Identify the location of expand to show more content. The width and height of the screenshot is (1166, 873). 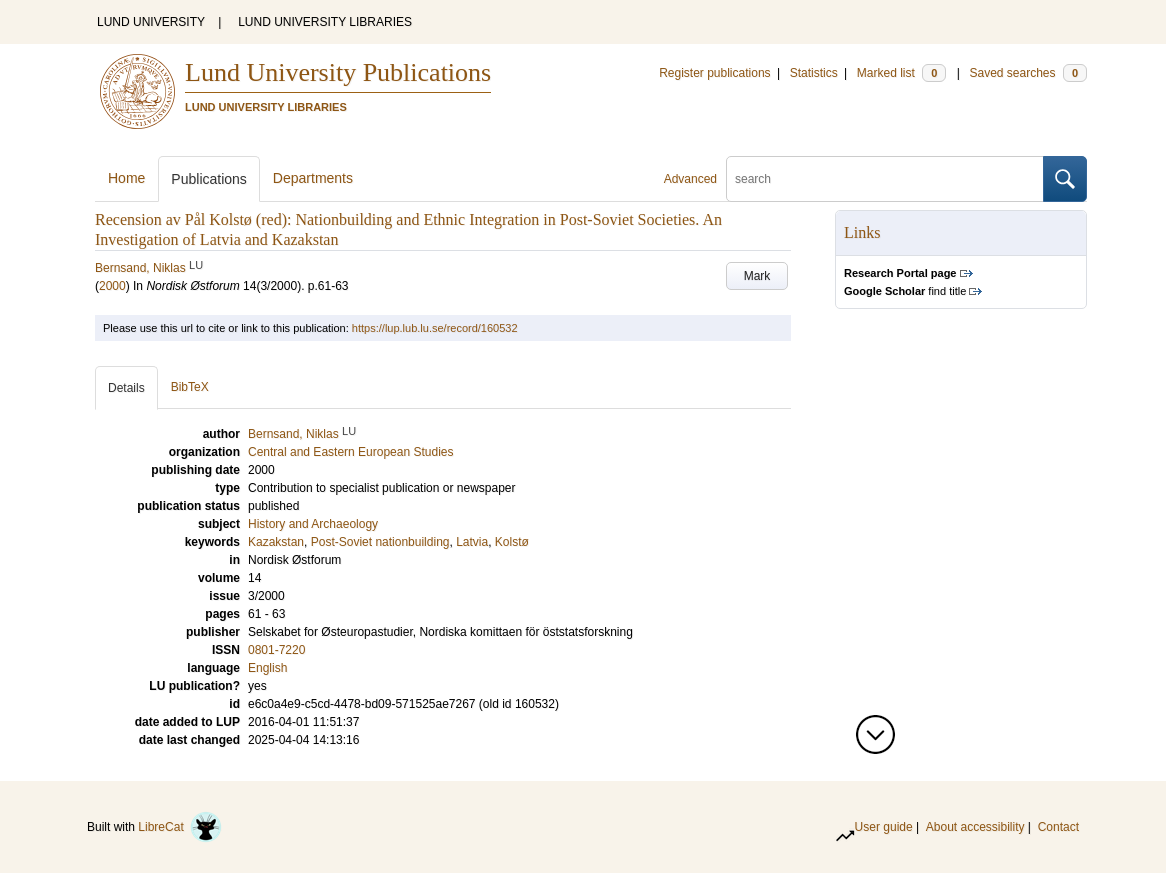
(875, 734).